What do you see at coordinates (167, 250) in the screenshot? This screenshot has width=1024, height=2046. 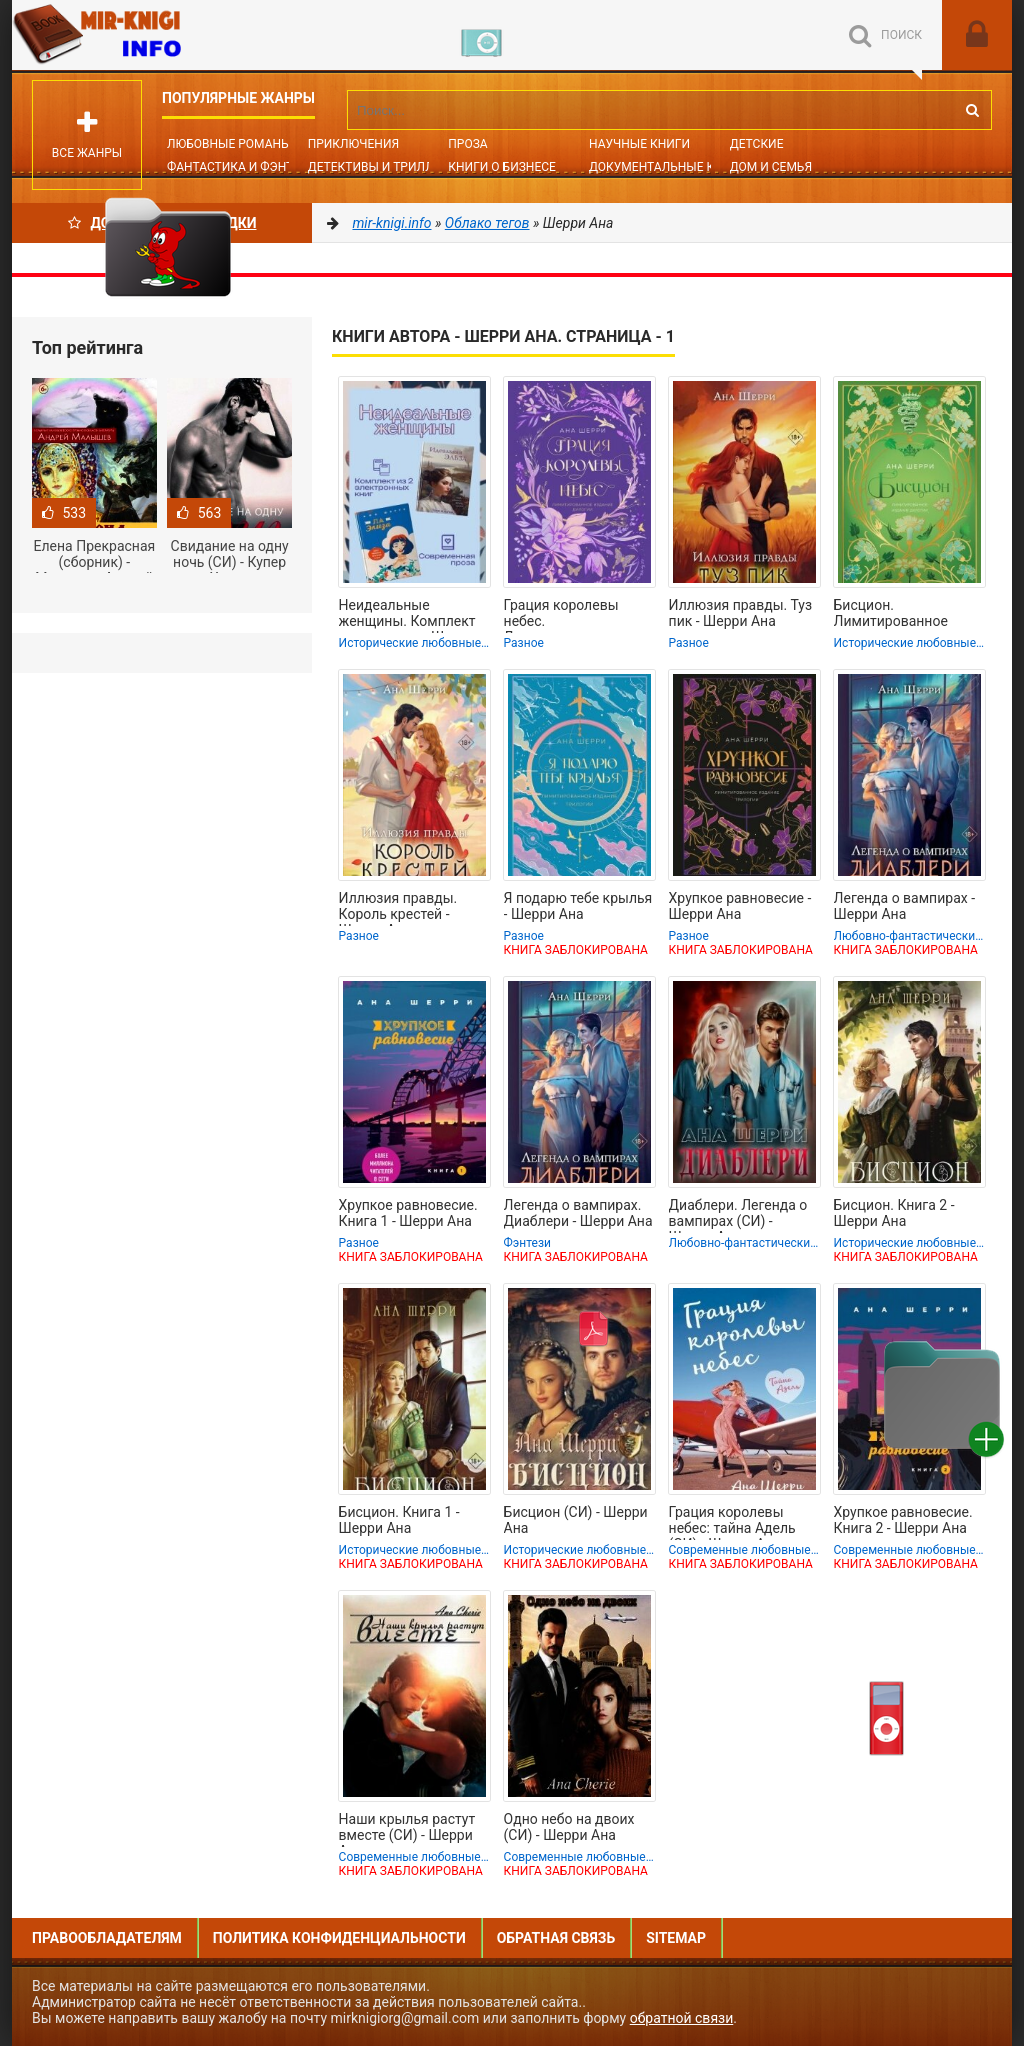 I see `open BSD-related files or projects` at bounding box center [167, 250].